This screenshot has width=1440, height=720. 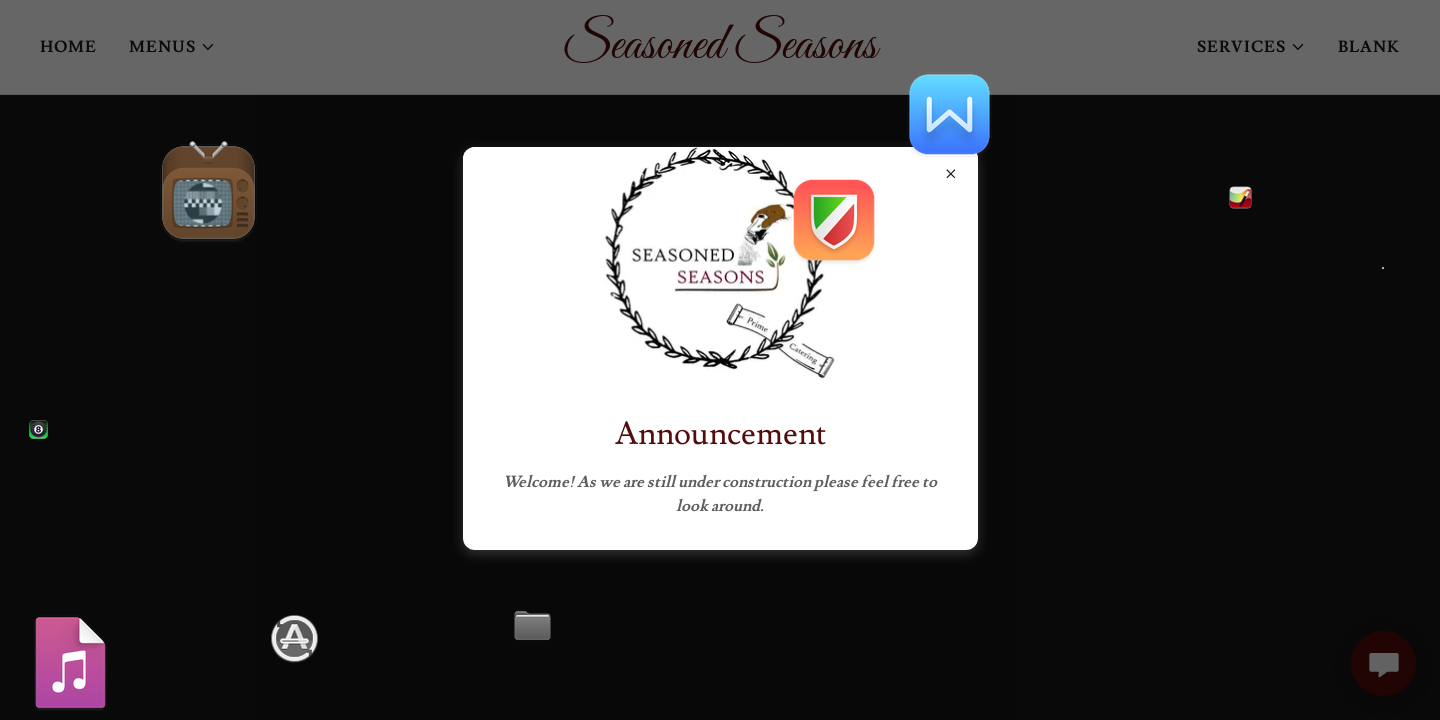 I want to click on open folder to view contents, so click(x=532, y=625).